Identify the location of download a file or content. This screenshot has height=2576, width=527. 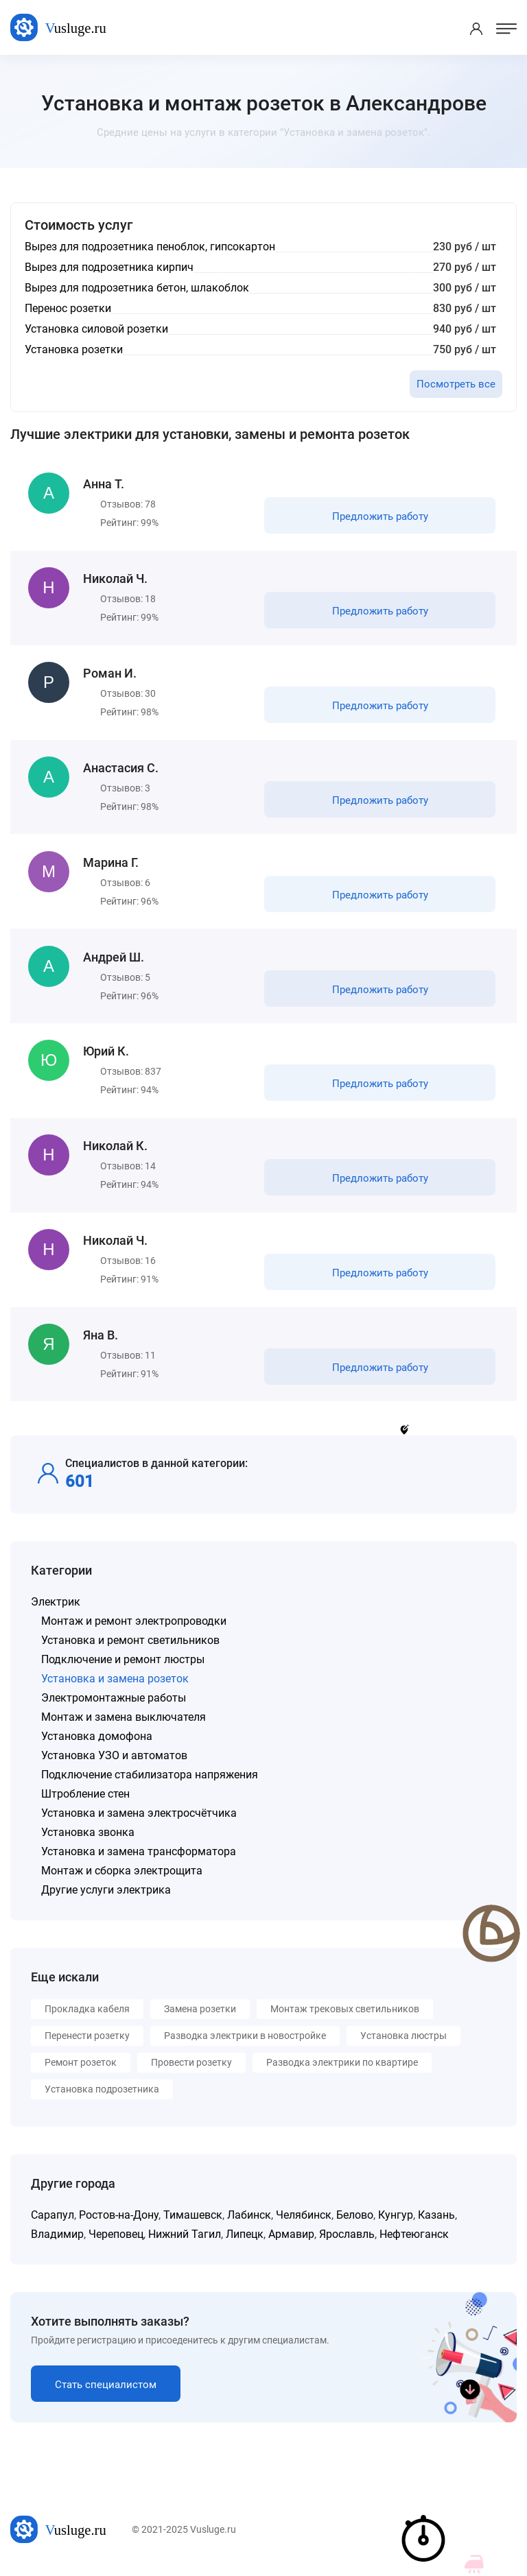
(470, 2389).